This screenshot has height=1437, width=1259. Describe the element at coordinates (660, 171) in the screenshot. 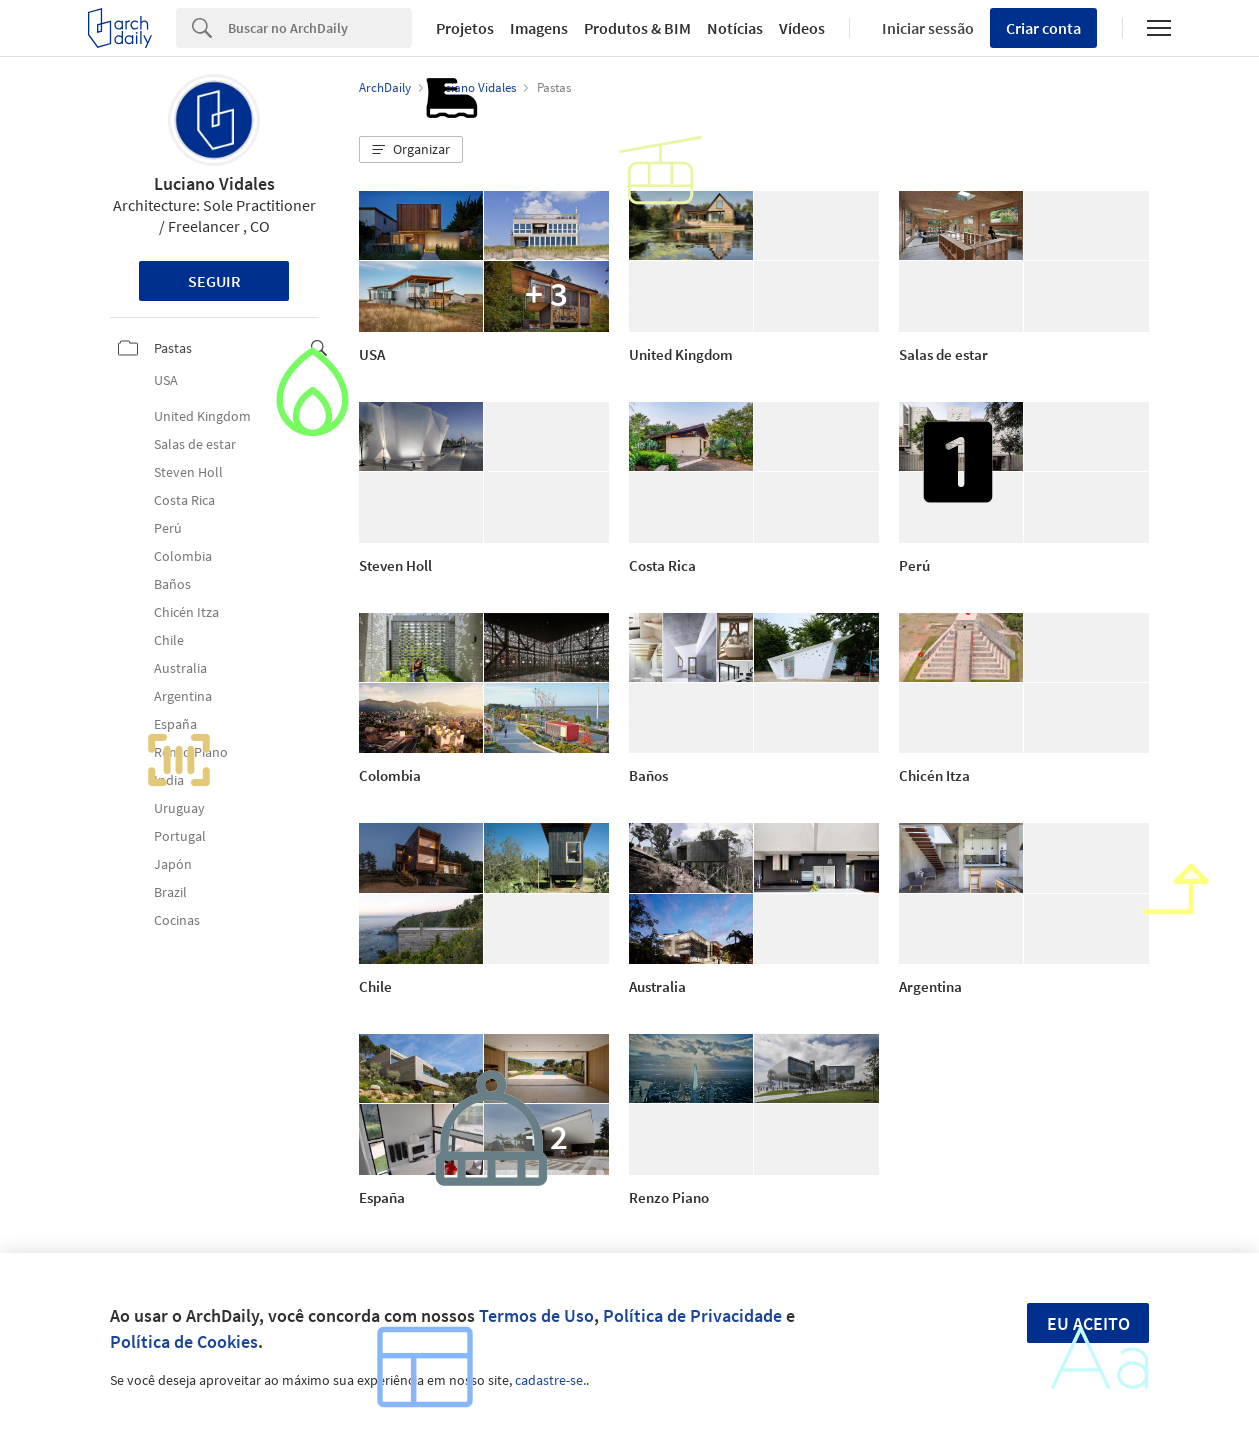

I see `access cable car or gondola transit options` at that location.